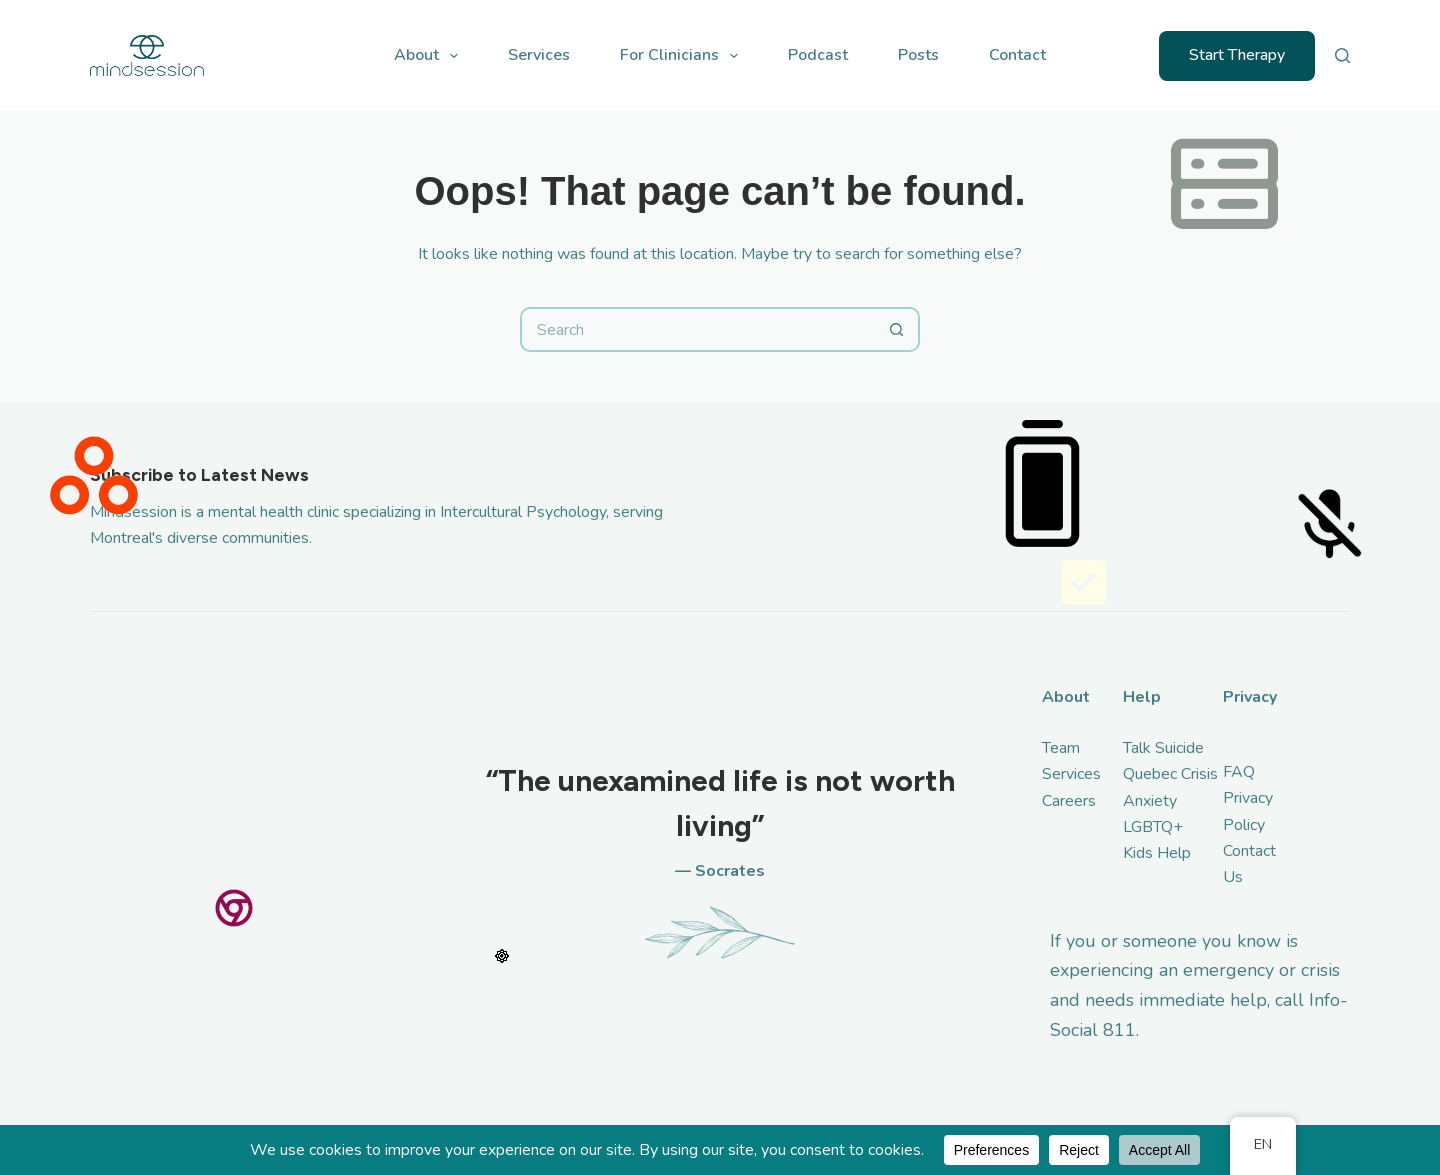 This screenshot has width=1440, height=1175. What do you see at coordinates (1224, 185) in the screenshot?
I see `access server settings or configuration` at bounding box center [1224, 185].